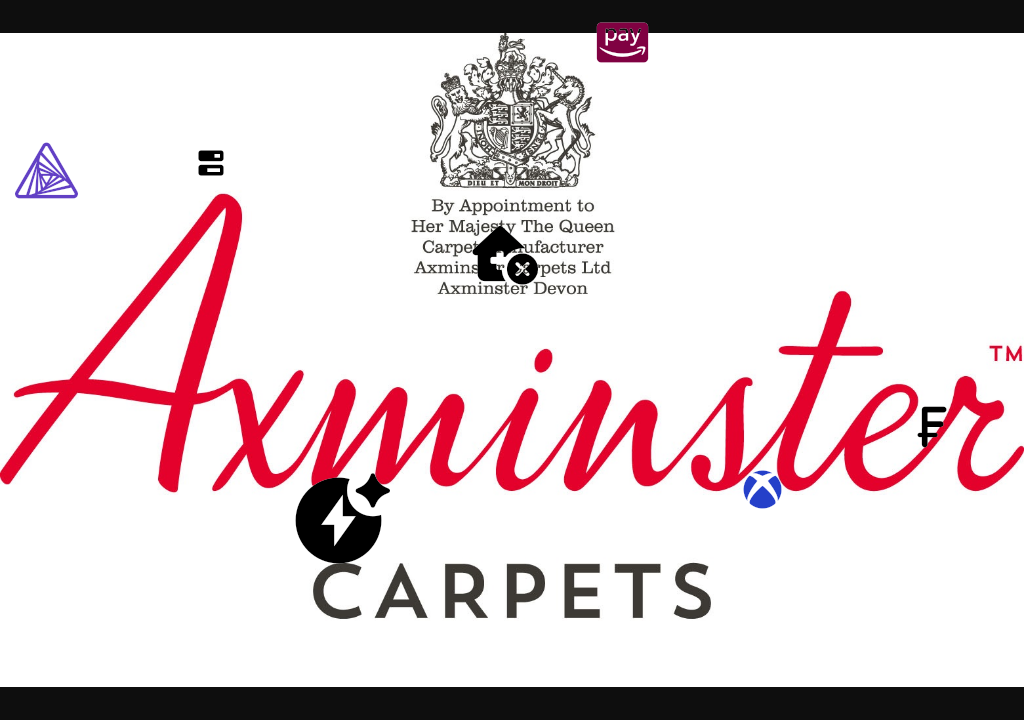 This screenshot has height=720, width=1024. Describe the element at coordinates (762, 489) in the screenshot. I see `open xbox app or gaming hub` at that location.